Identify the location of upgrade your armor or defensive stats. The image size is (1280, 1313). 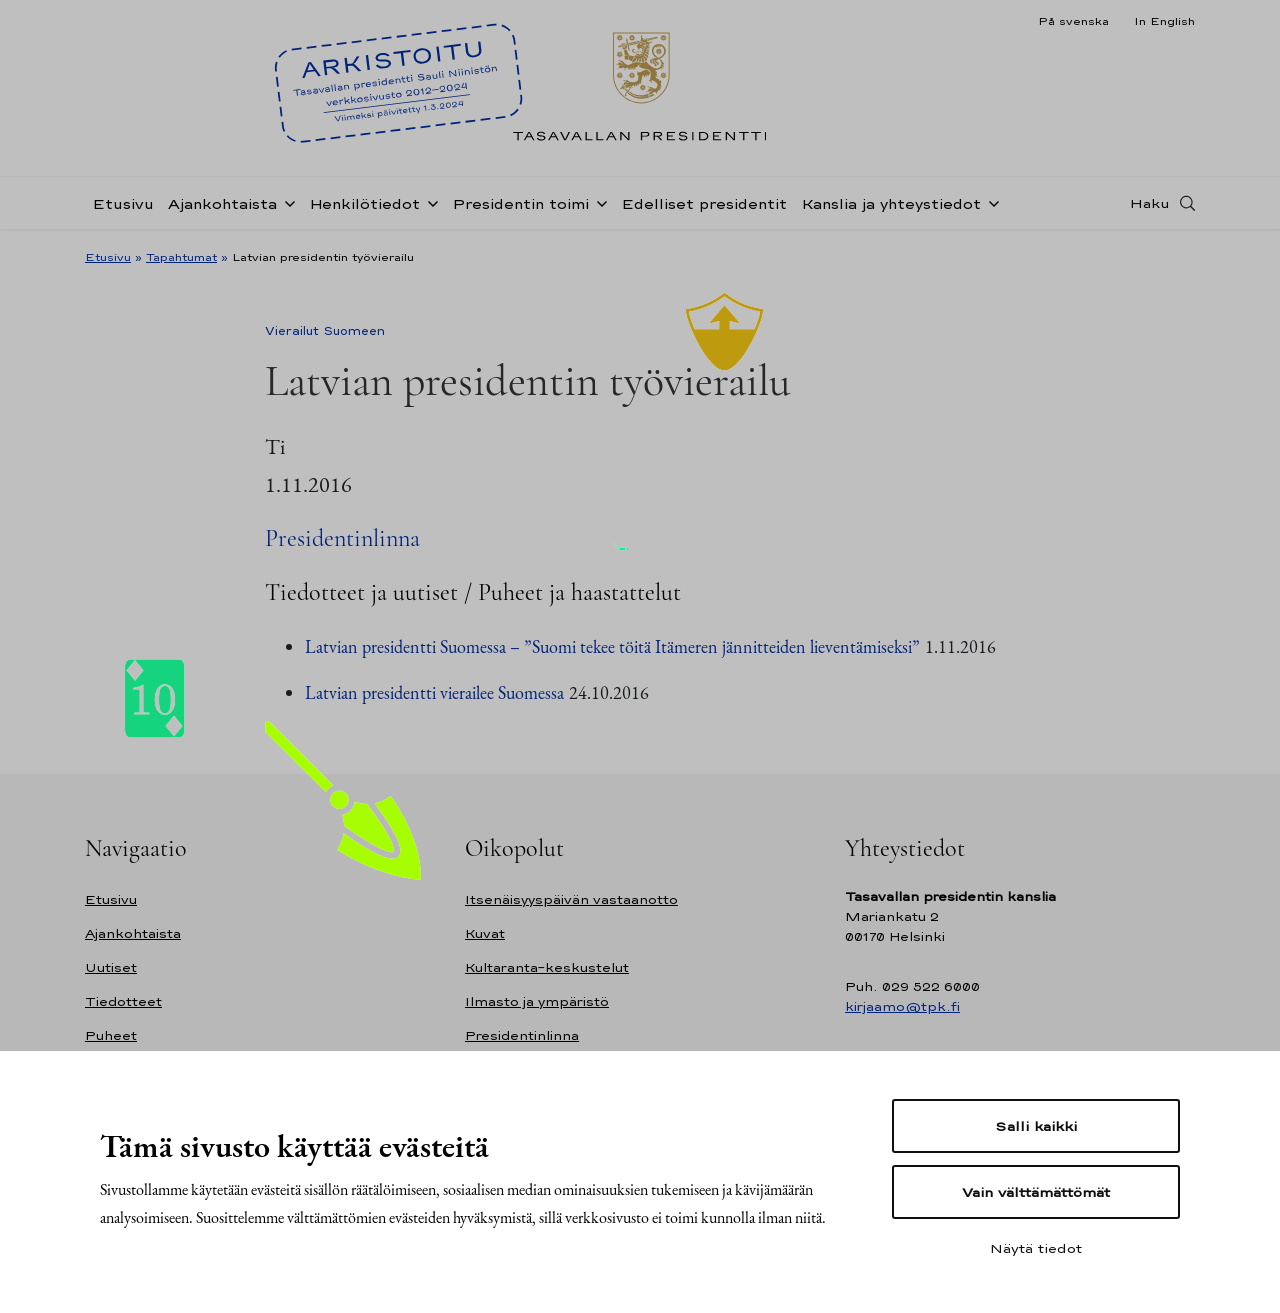
(724, 331).